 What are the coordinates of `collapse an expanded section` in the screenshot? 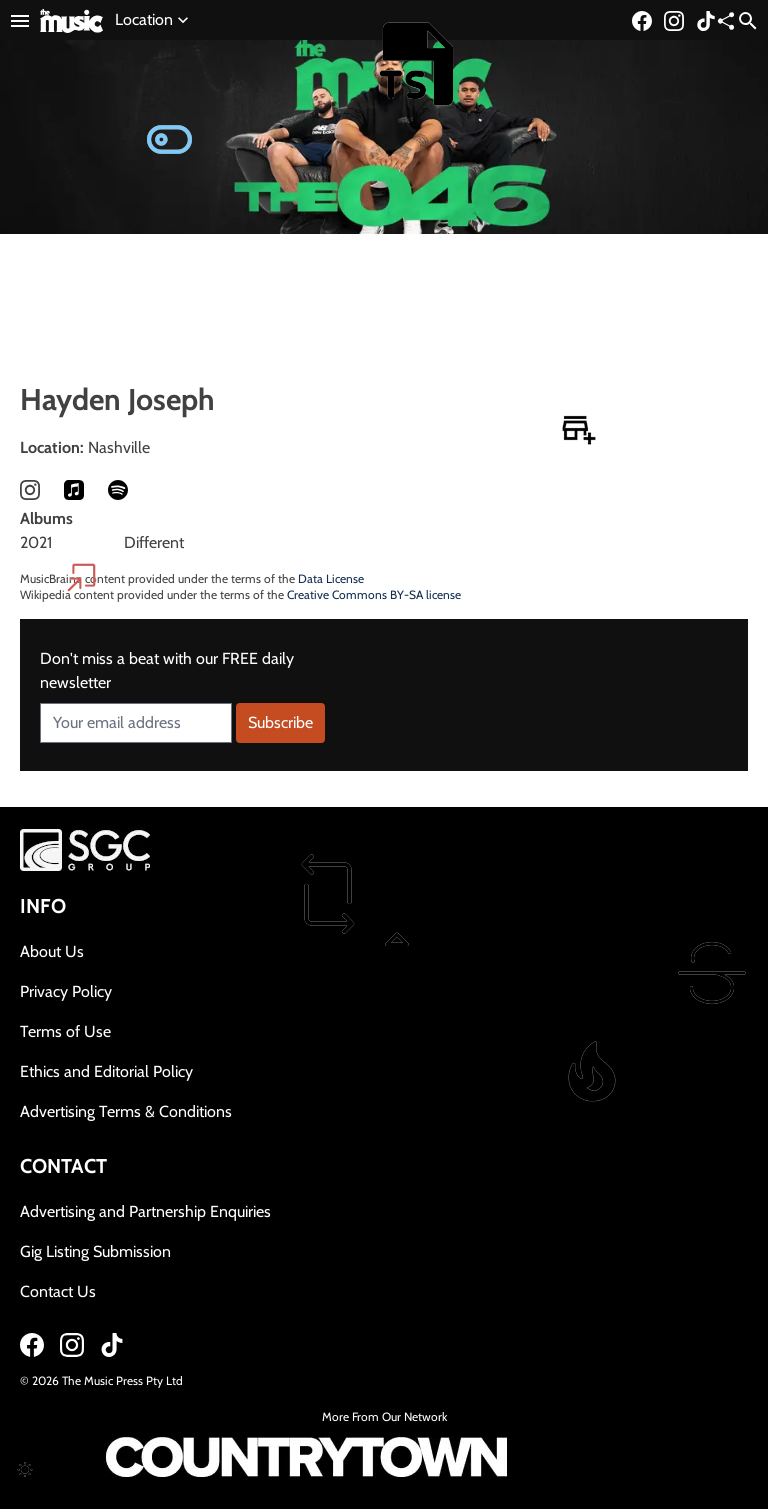 It's located at (397, 941).